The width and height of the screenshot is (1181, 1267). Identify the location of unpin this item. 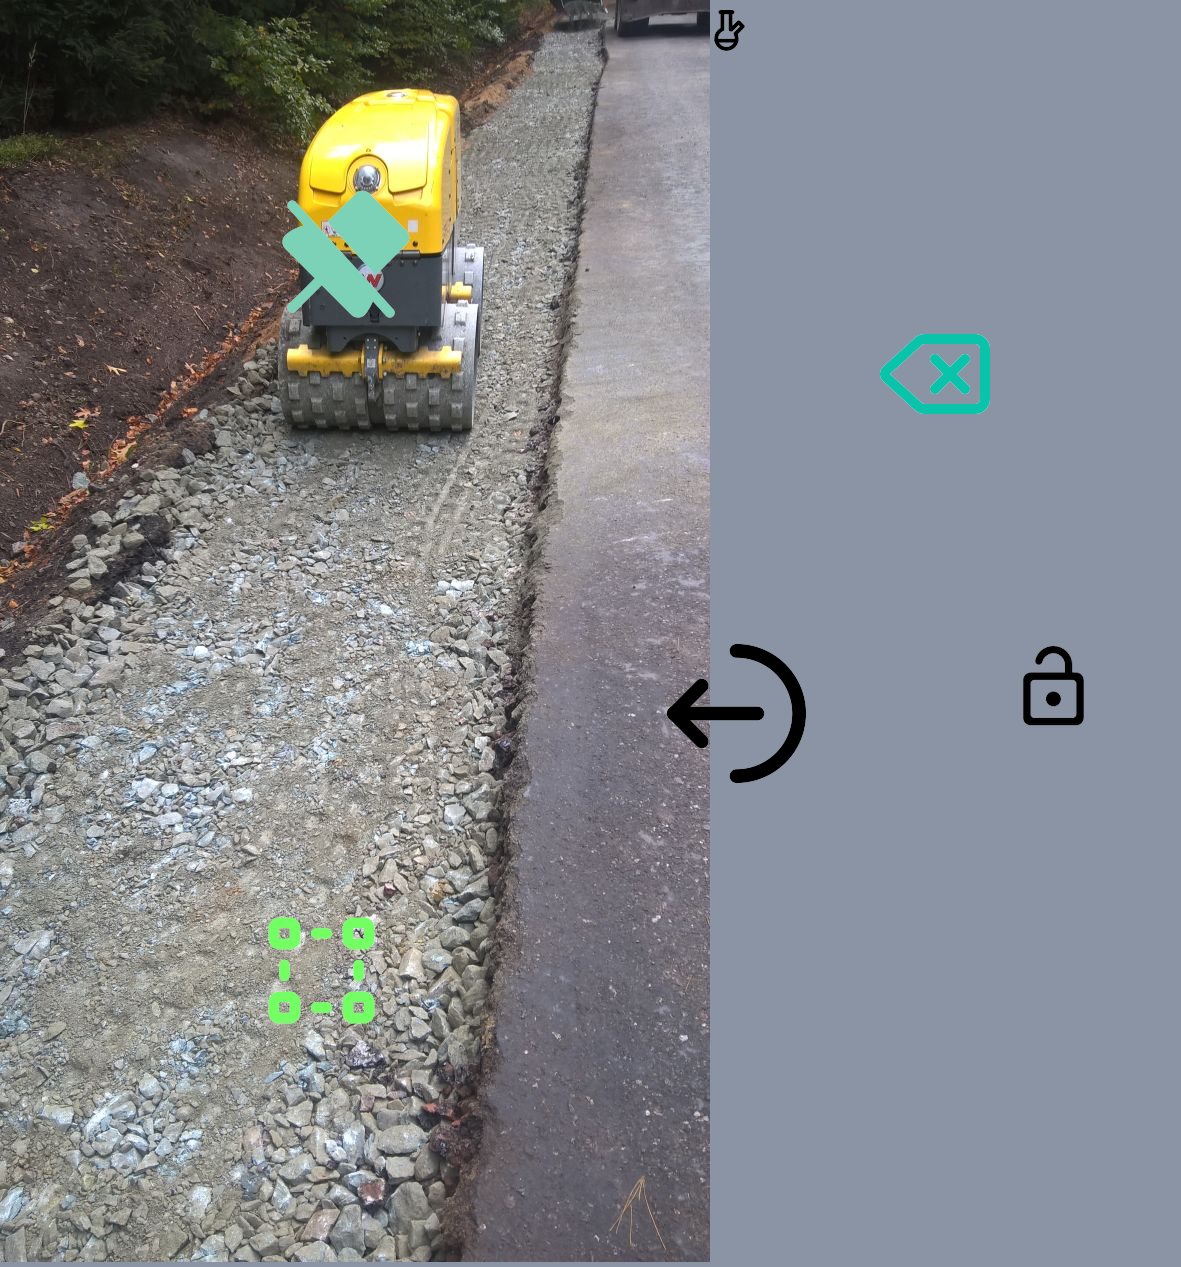
(341, 259).